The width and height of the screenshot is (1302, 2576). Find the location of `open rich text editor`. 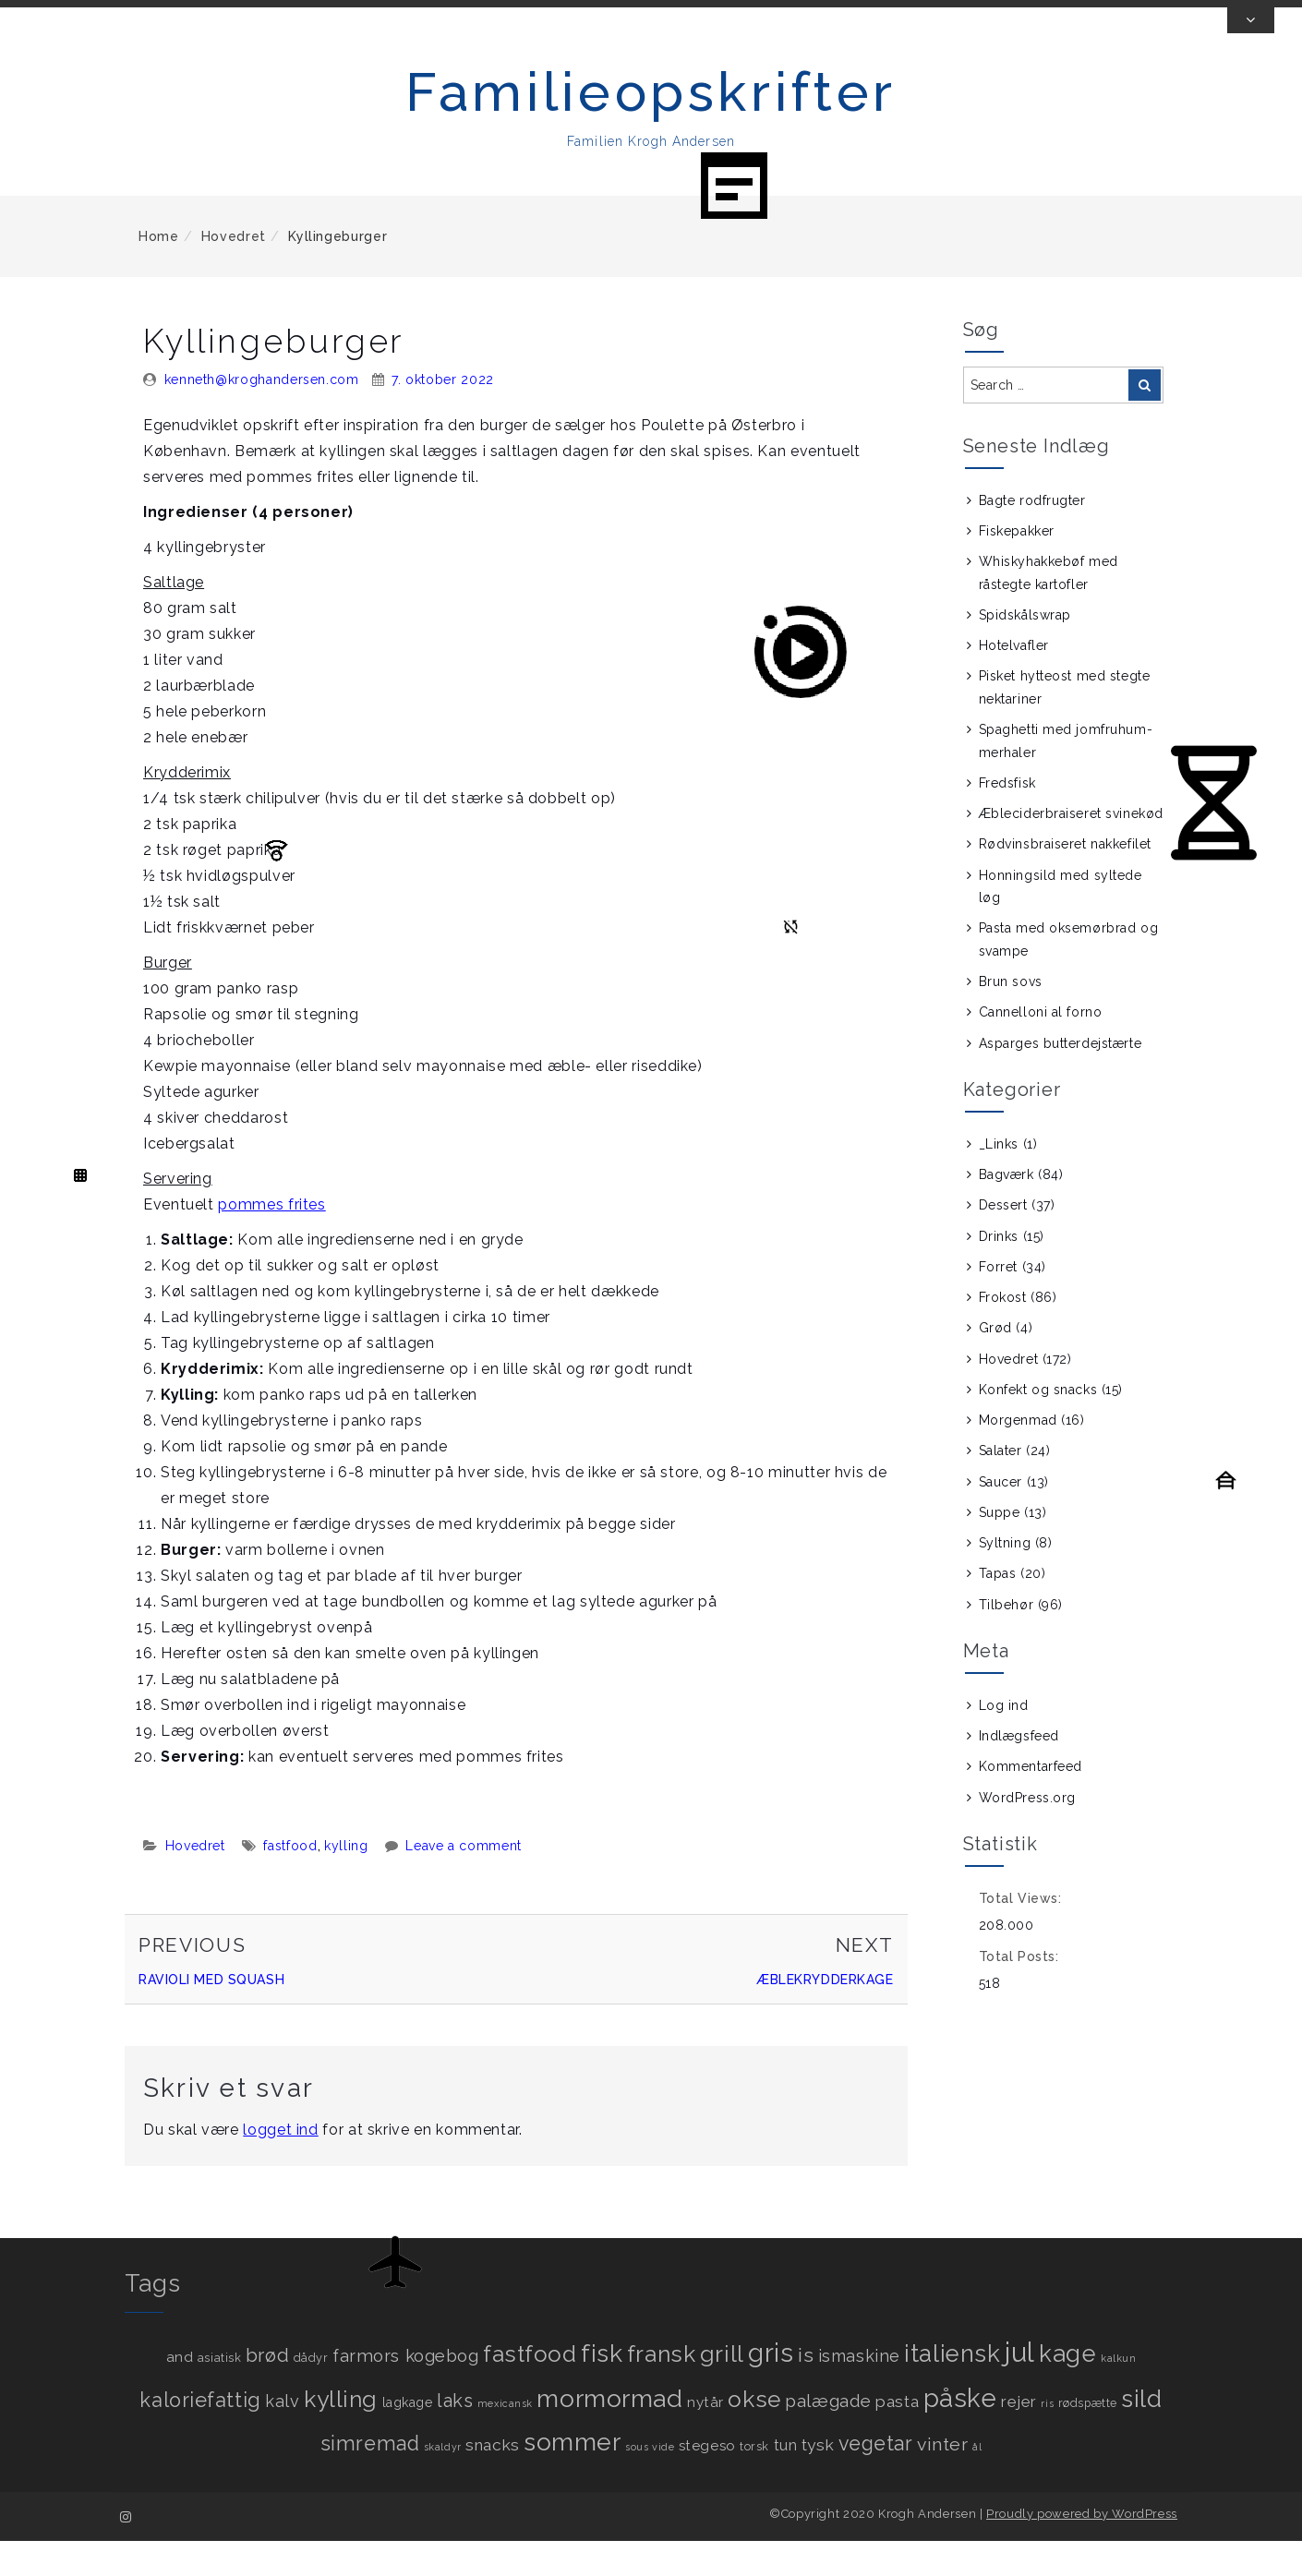

open rich text editor is located at coordinates (734, 186).